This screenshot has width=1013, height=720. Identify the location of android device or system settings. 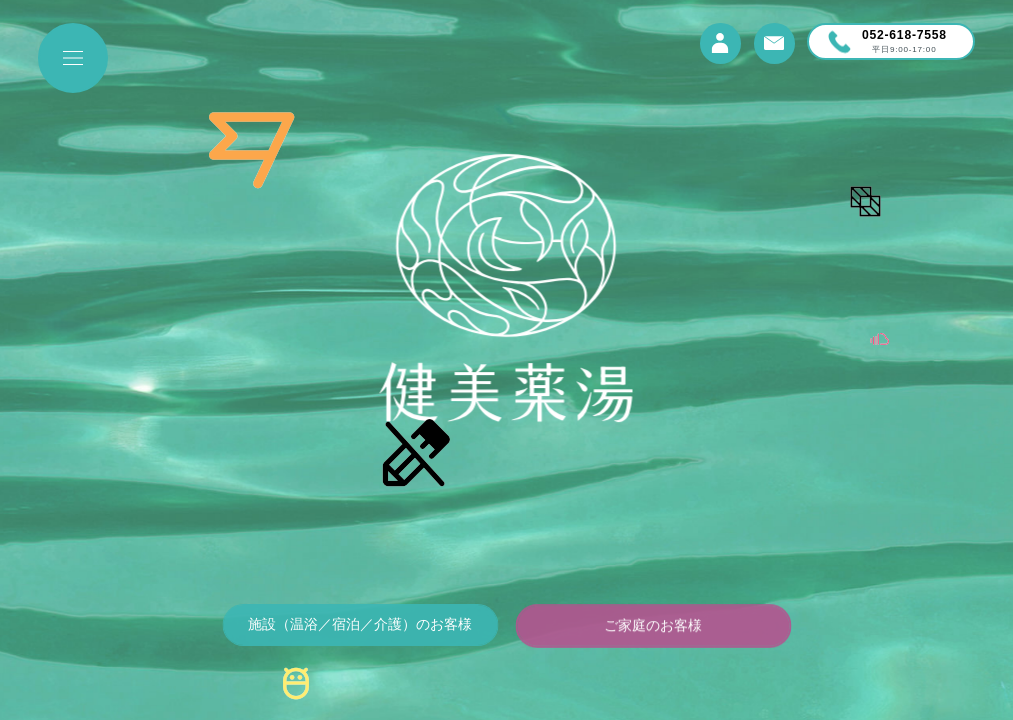
(296, 683).